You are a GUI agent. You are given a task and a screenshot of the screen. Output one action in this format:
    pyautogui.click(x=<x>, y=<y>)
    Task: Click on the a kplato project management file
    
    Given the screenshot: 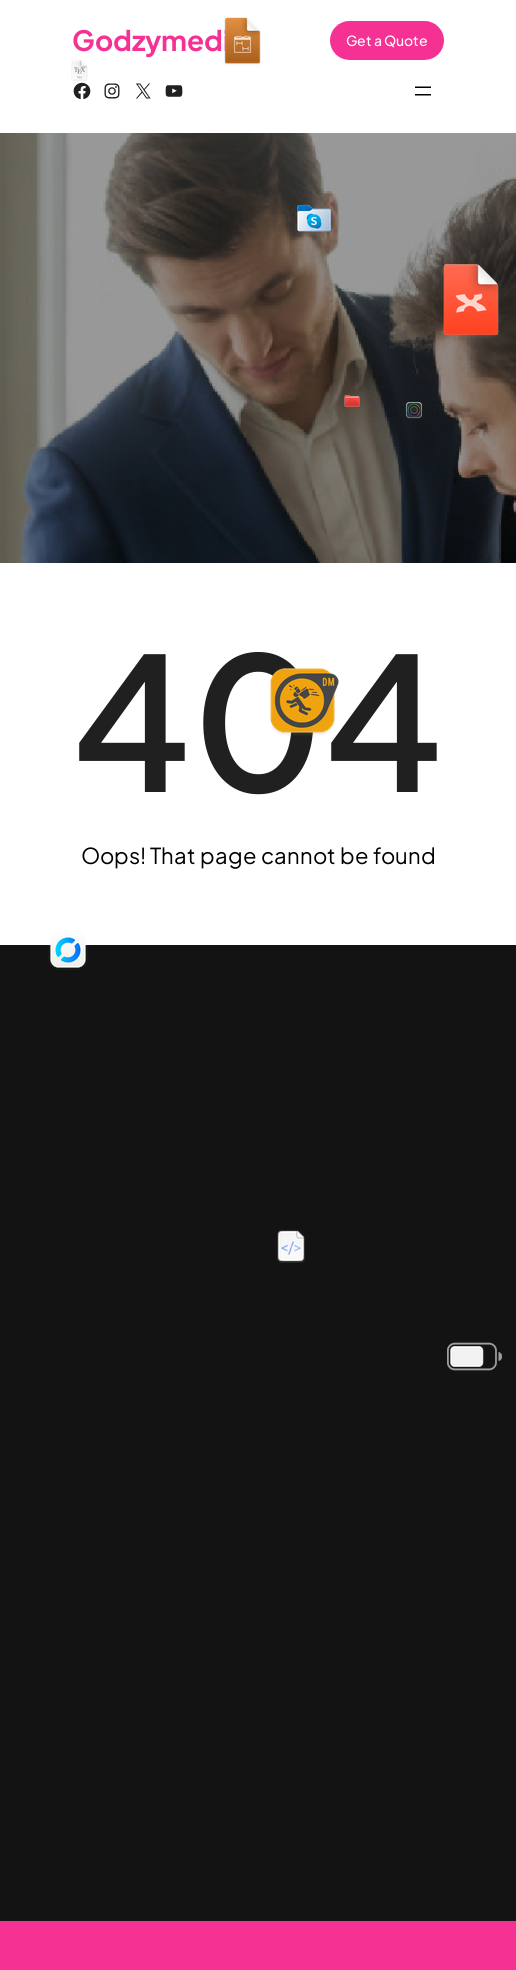 What is the action you would take?
    pyautogui.click(x=242, y=41)
    